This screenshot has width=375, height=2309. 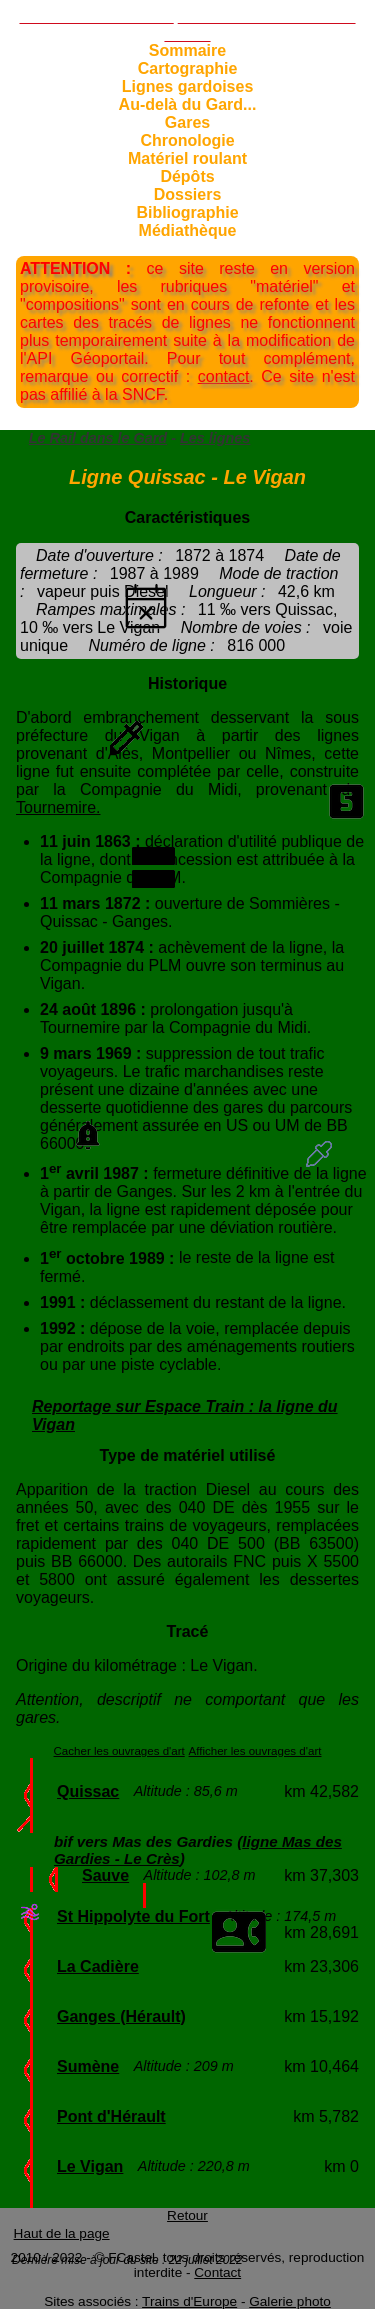 What do you see at coordinates (346, 801) in the screenshot?
I see `select image filter or effect number 5` at bounding box center [346, 801].